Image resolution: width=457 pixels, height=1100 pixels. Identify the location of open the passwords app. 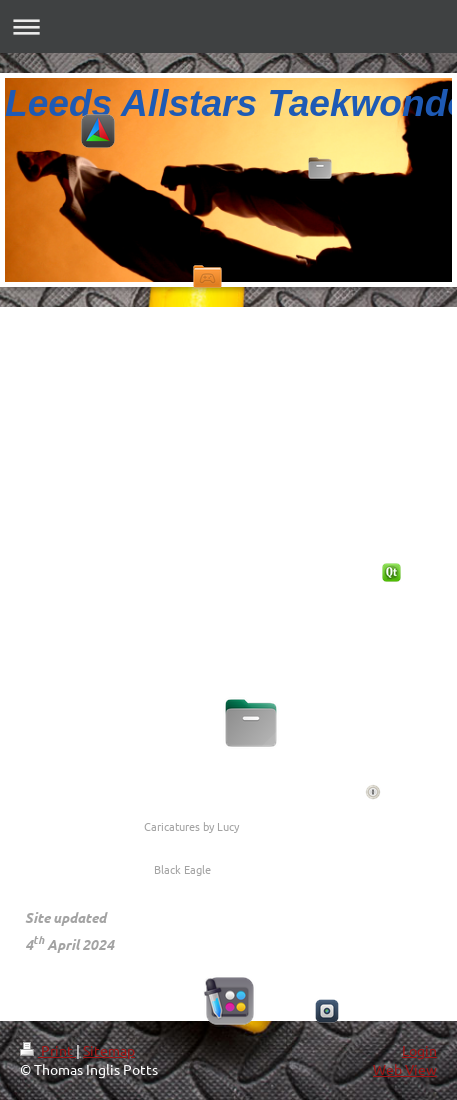
(373, 792).